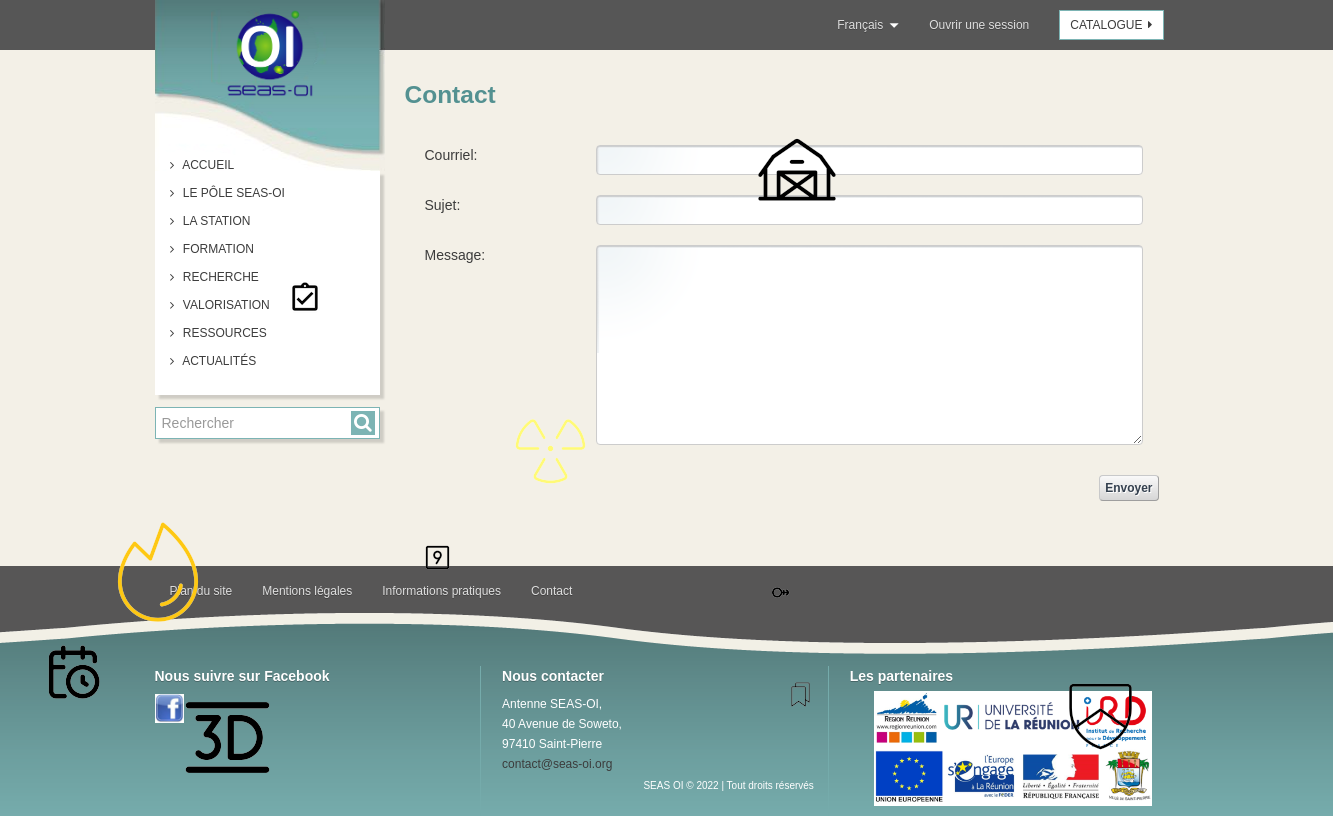  What do you see at coordinates (305, 298) in the screenshot?
I see `task completed successfully` at bounding box center [305, 298].